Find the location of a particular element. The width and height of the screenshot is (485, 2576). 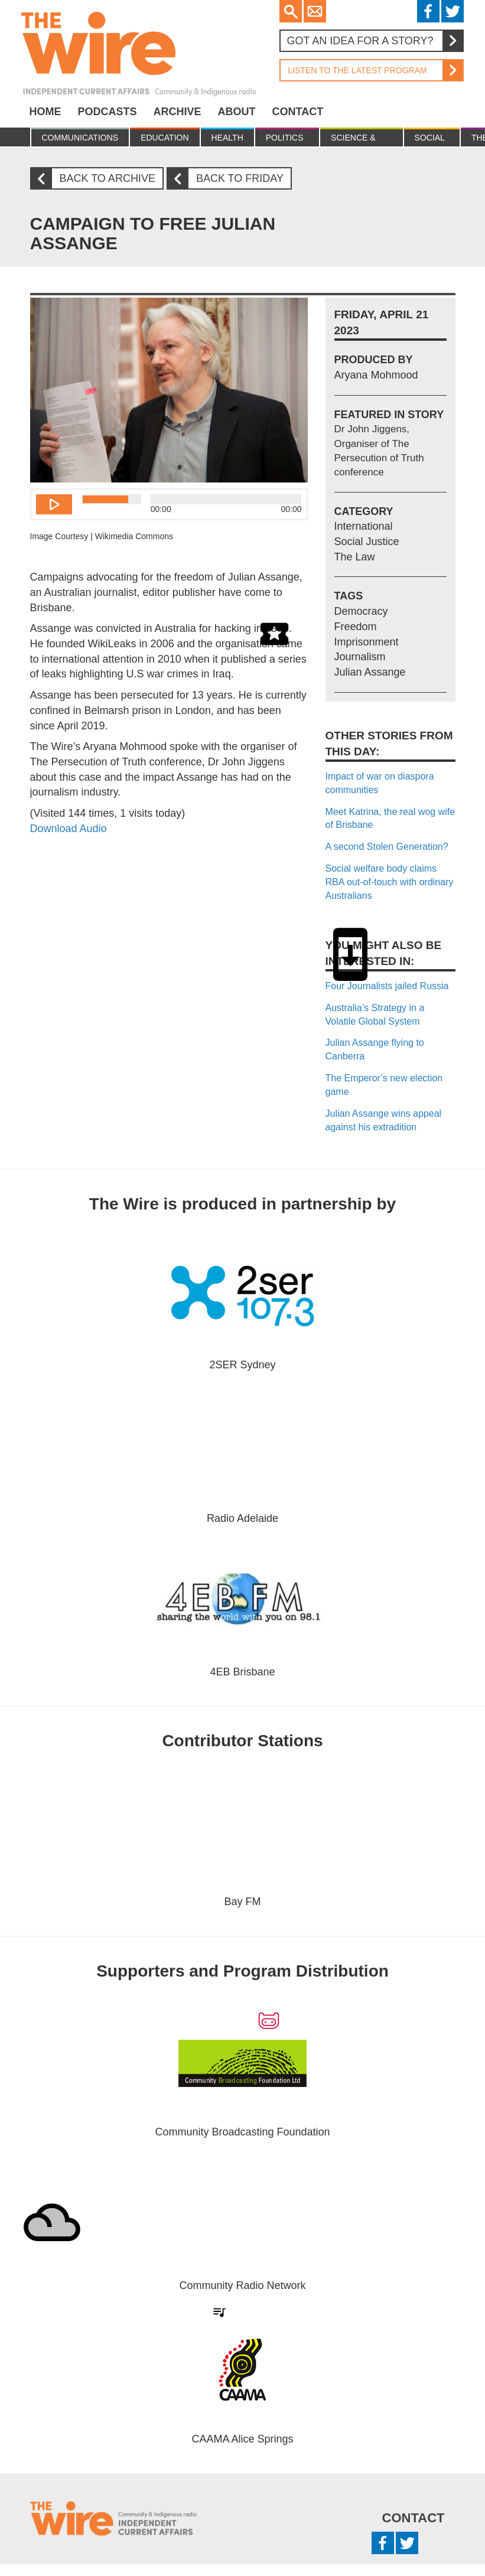

finn the human character icon from adventure time is located at coordinates (269, 2020).